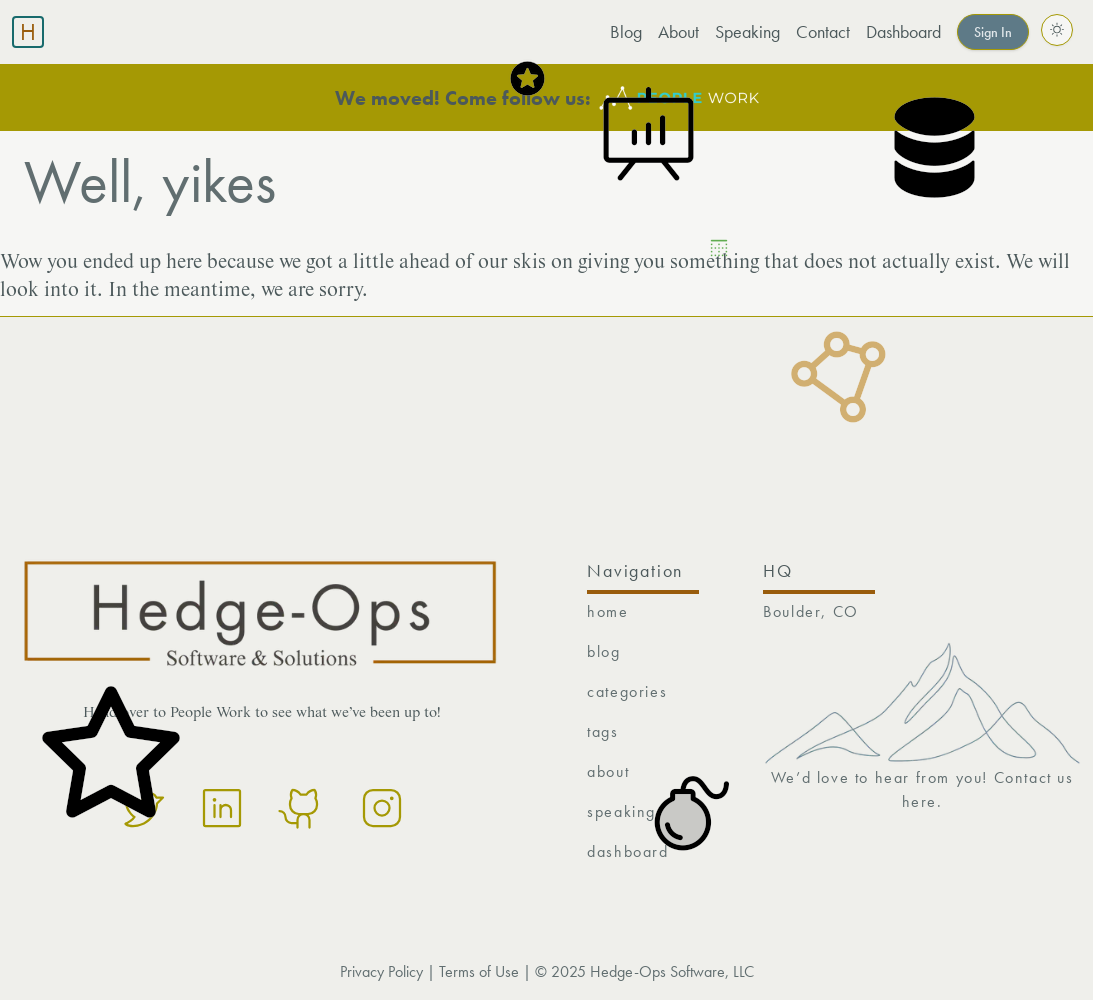 This screenshot has height=1000, width=1093. What do you see at coordinates (840, 377) in the screenshot?
I see `access polygon or shape drawing tool` at bounding box center [840, 377].